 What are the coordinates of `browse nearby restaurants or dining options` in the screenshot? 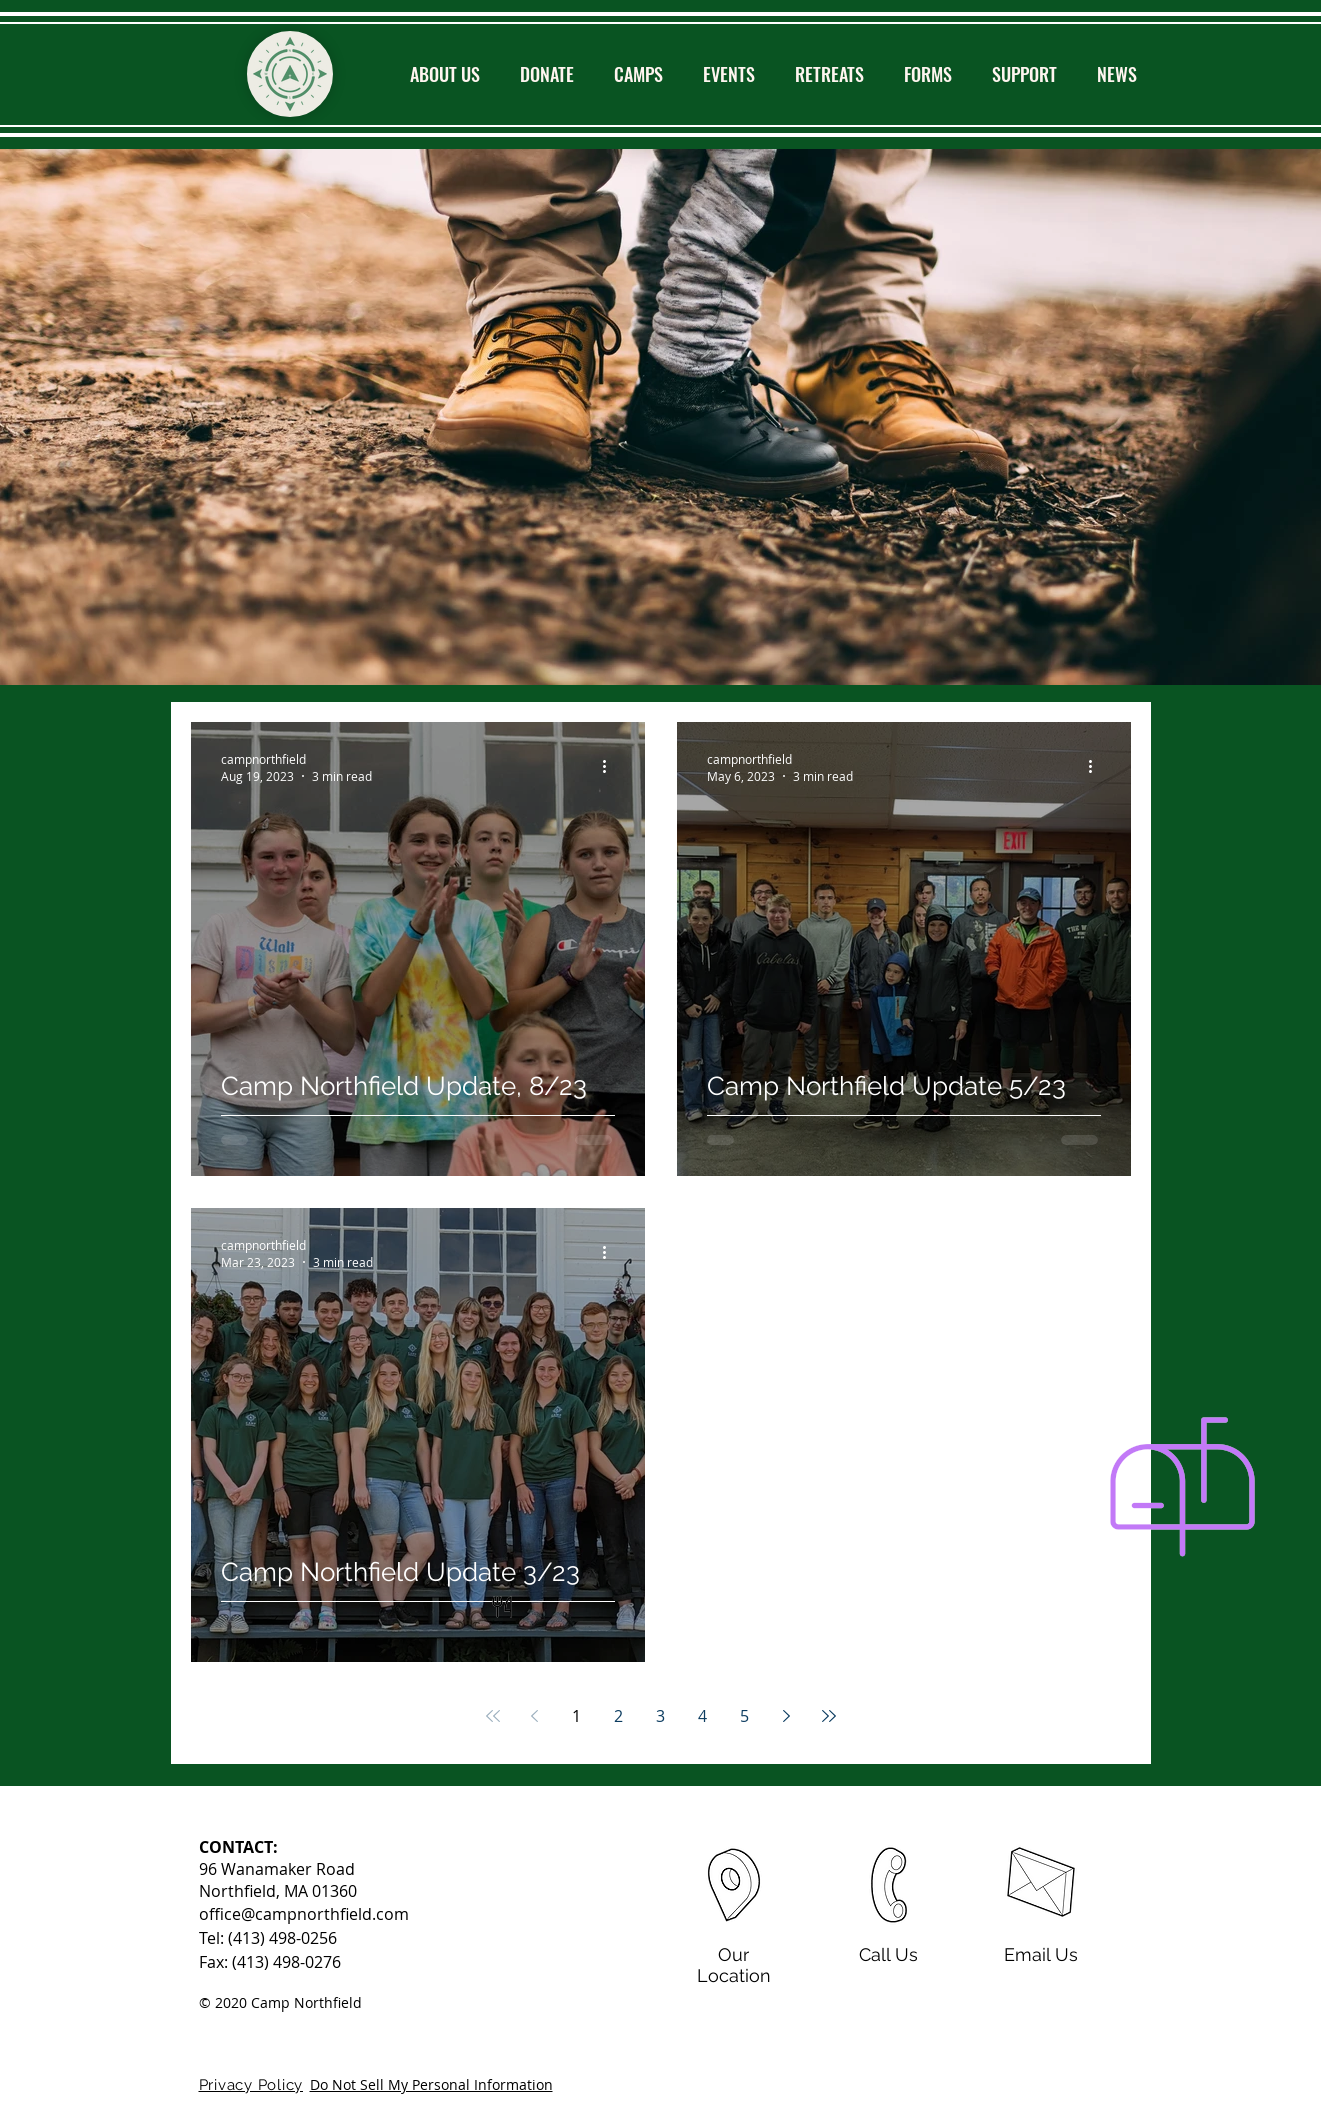 It's located at (502, 1606).